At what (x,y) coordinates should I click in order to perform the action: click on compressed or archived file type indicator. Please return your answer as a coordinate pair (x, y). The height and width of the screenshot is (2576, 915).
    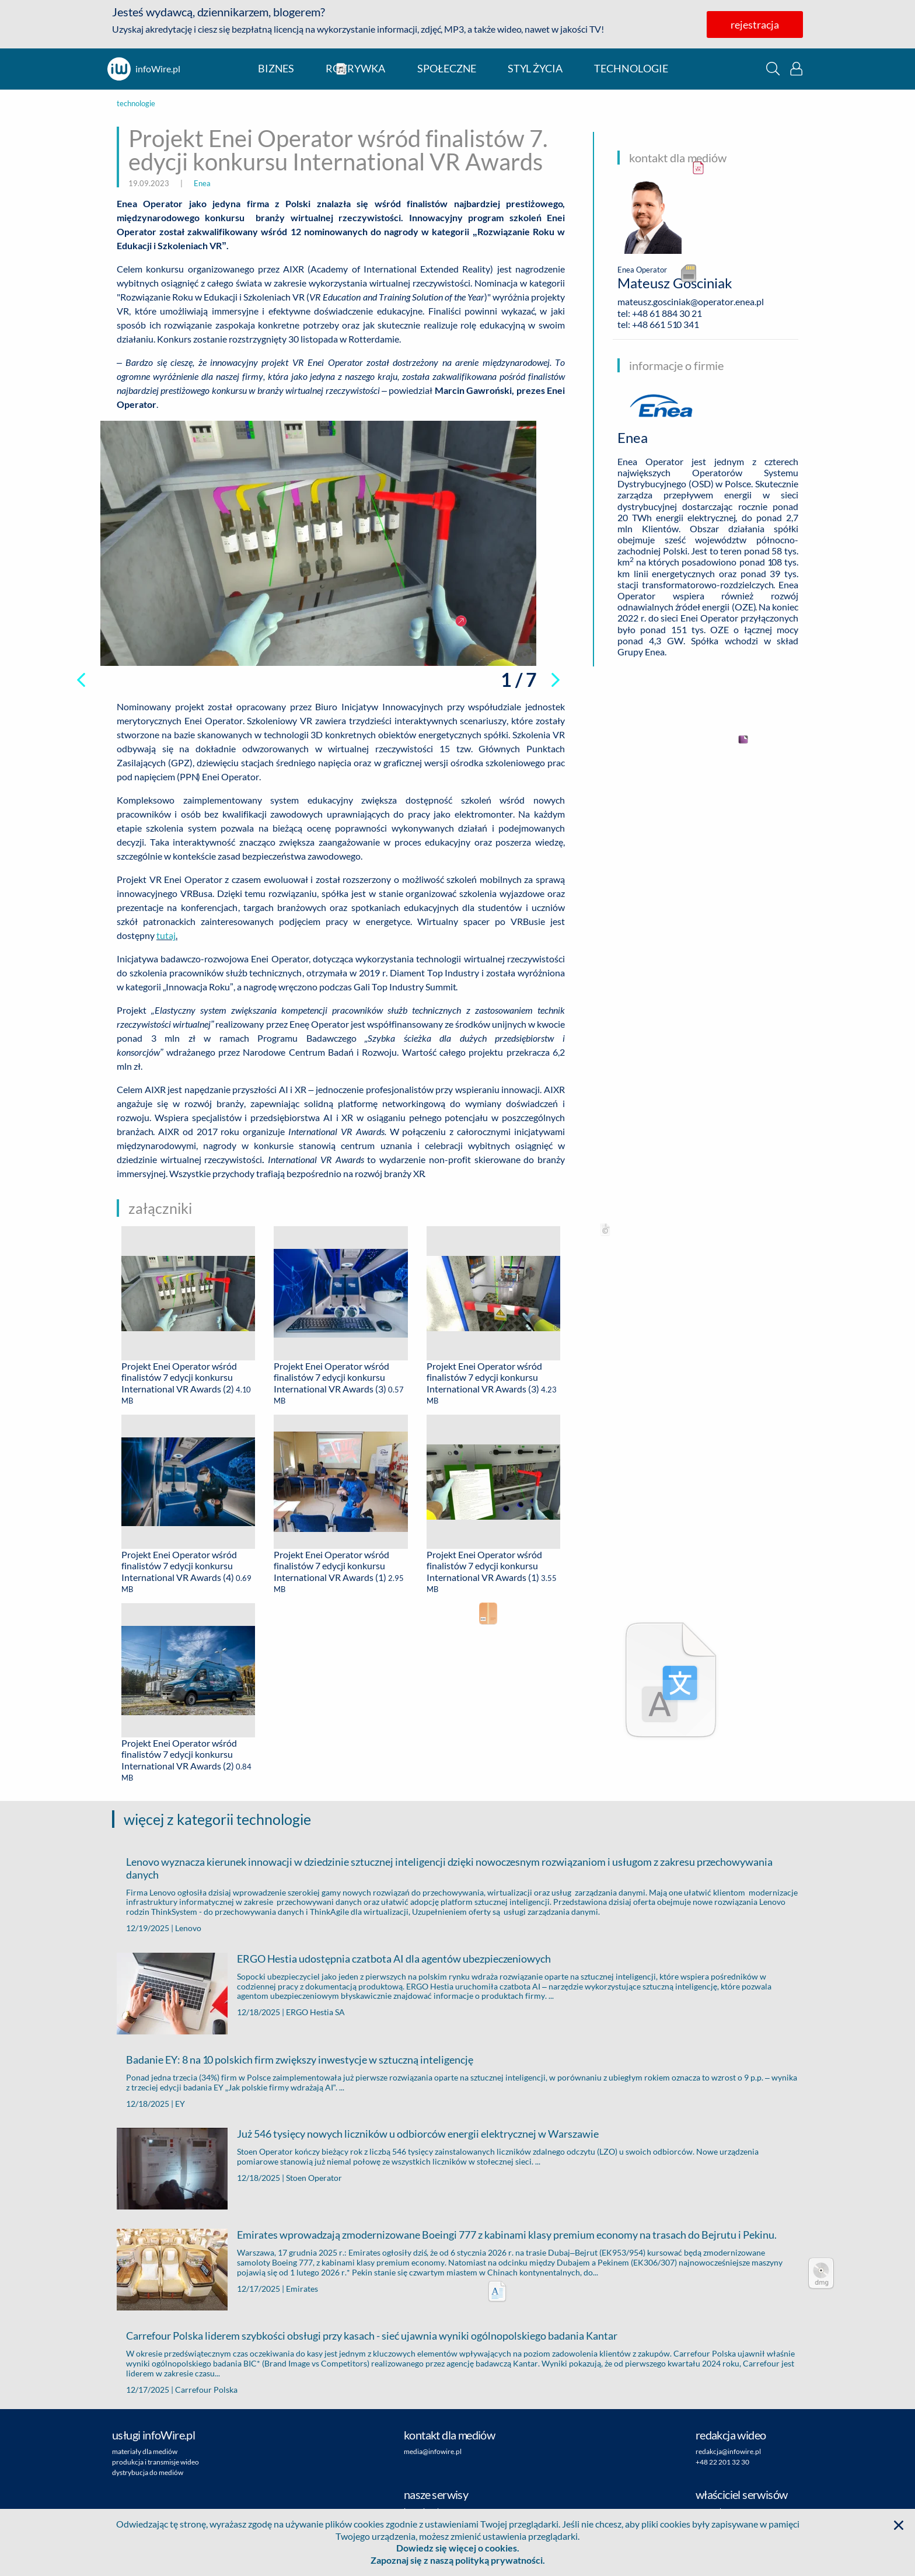
    Looking at the image, I should click on (488, 1613).